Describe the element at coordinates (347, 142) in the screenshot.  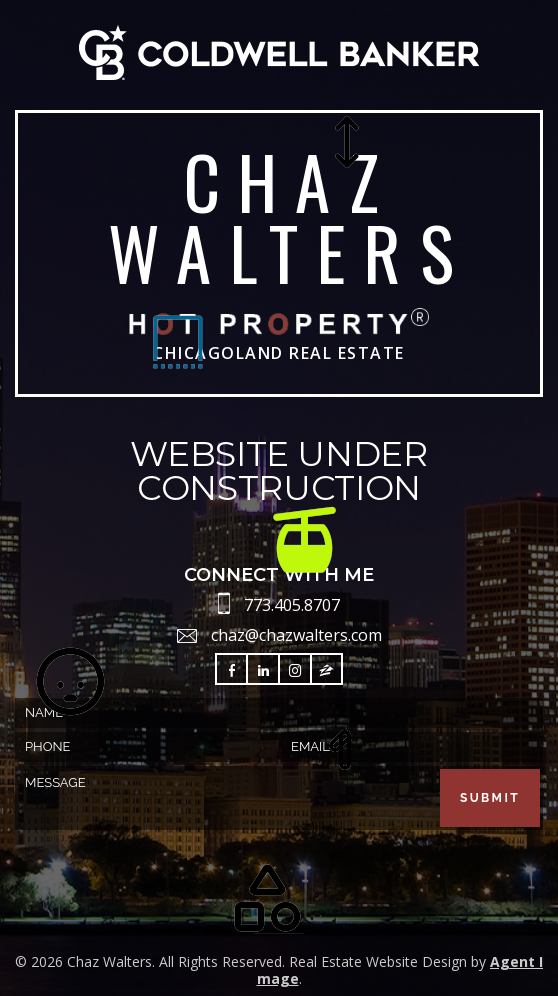
I see `resize element vertically` at that location.